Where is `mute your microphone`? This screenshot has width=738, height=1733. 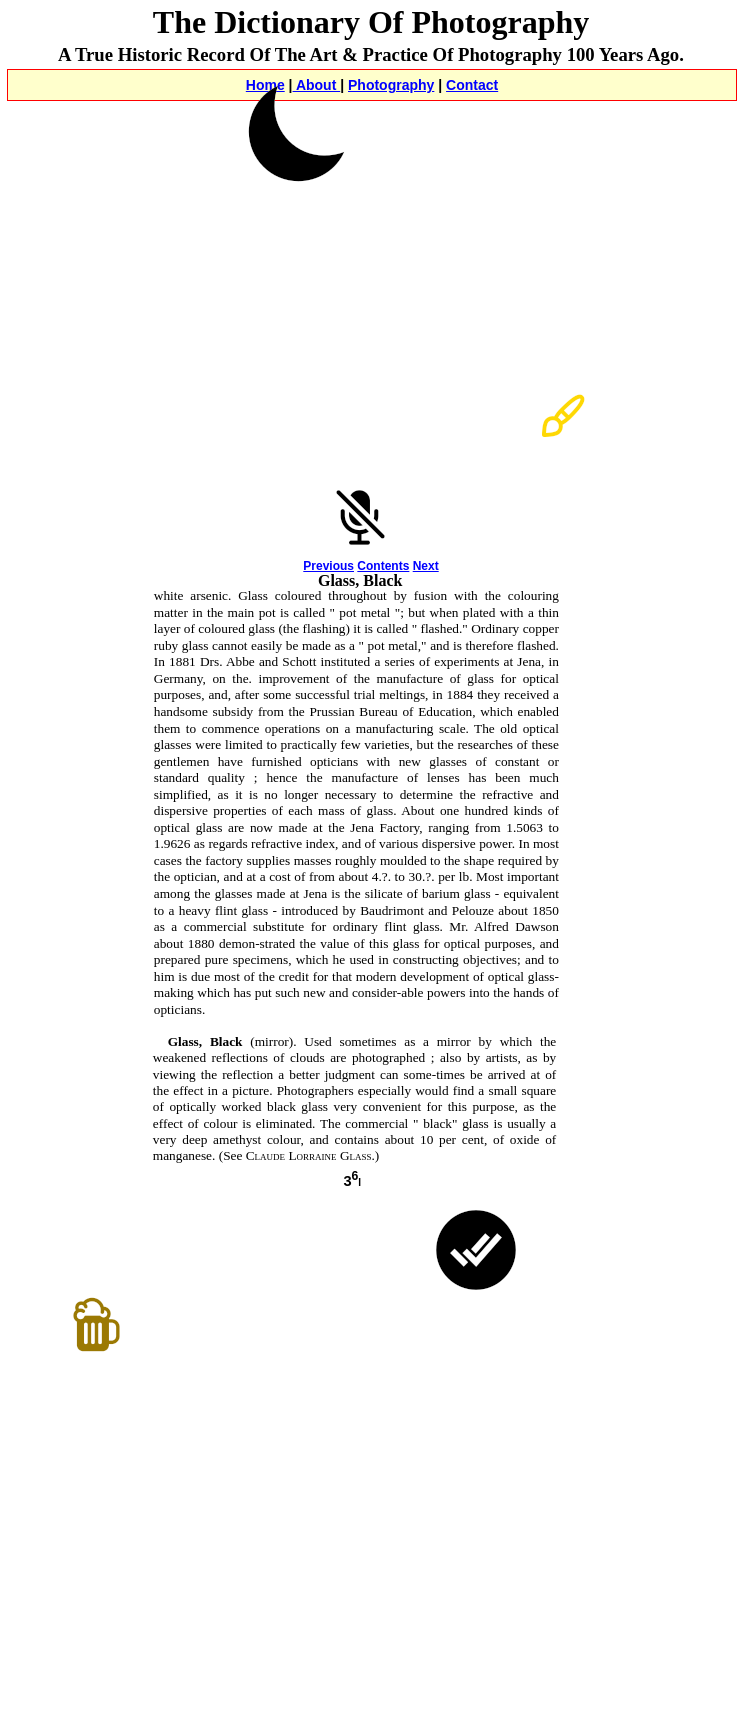
mute your microphone is located at coordinates (359, 517).